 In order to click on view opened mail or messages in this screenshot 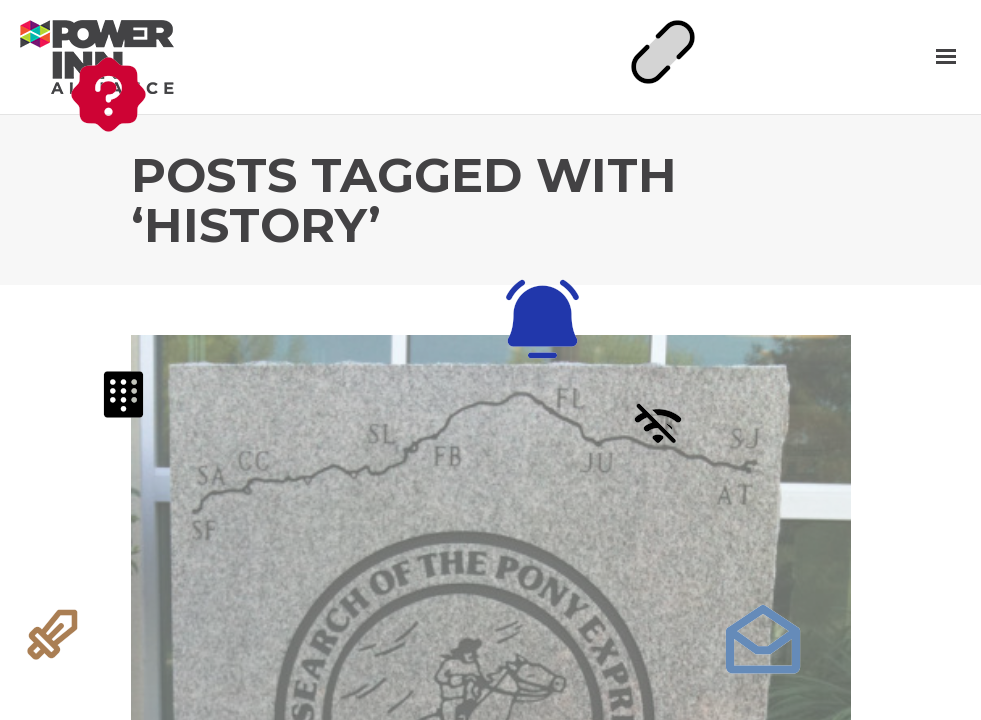, I will do `click(763, 642)`.